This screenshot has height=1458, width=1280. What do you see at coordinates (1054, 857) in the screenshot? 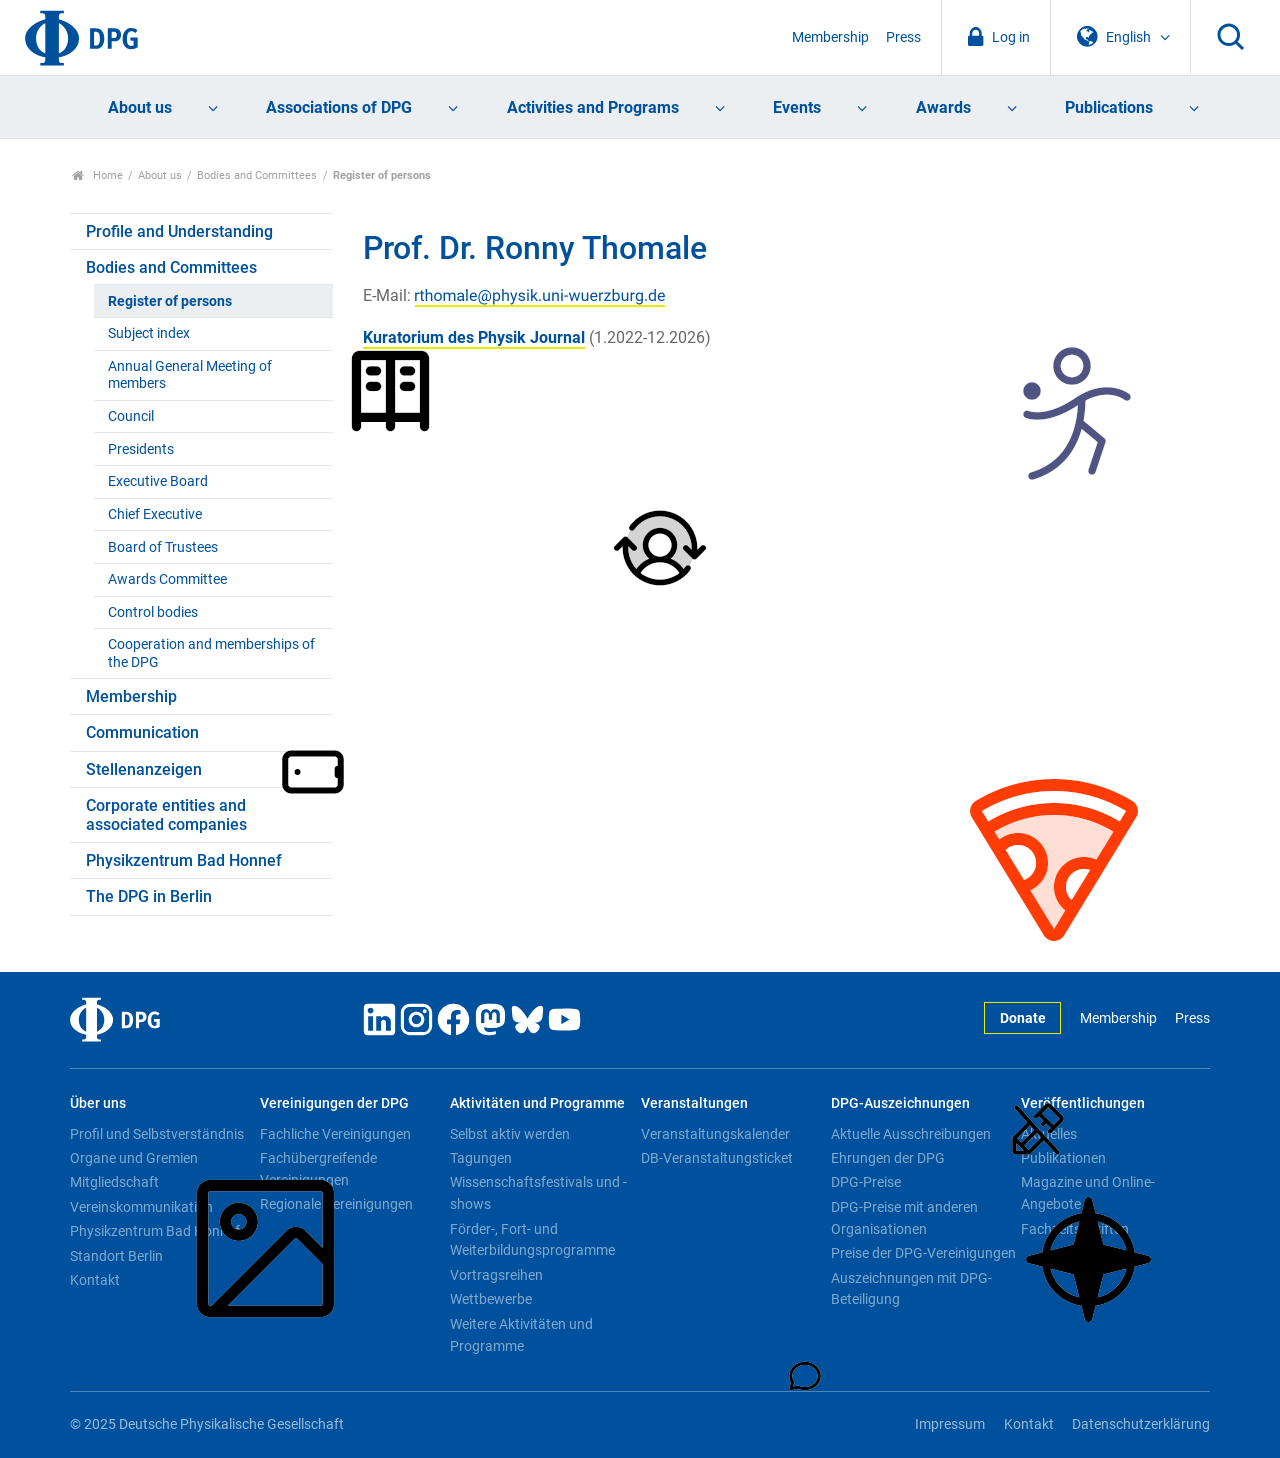
I see `browse food delivery options` at bounding box center [1054, 857].